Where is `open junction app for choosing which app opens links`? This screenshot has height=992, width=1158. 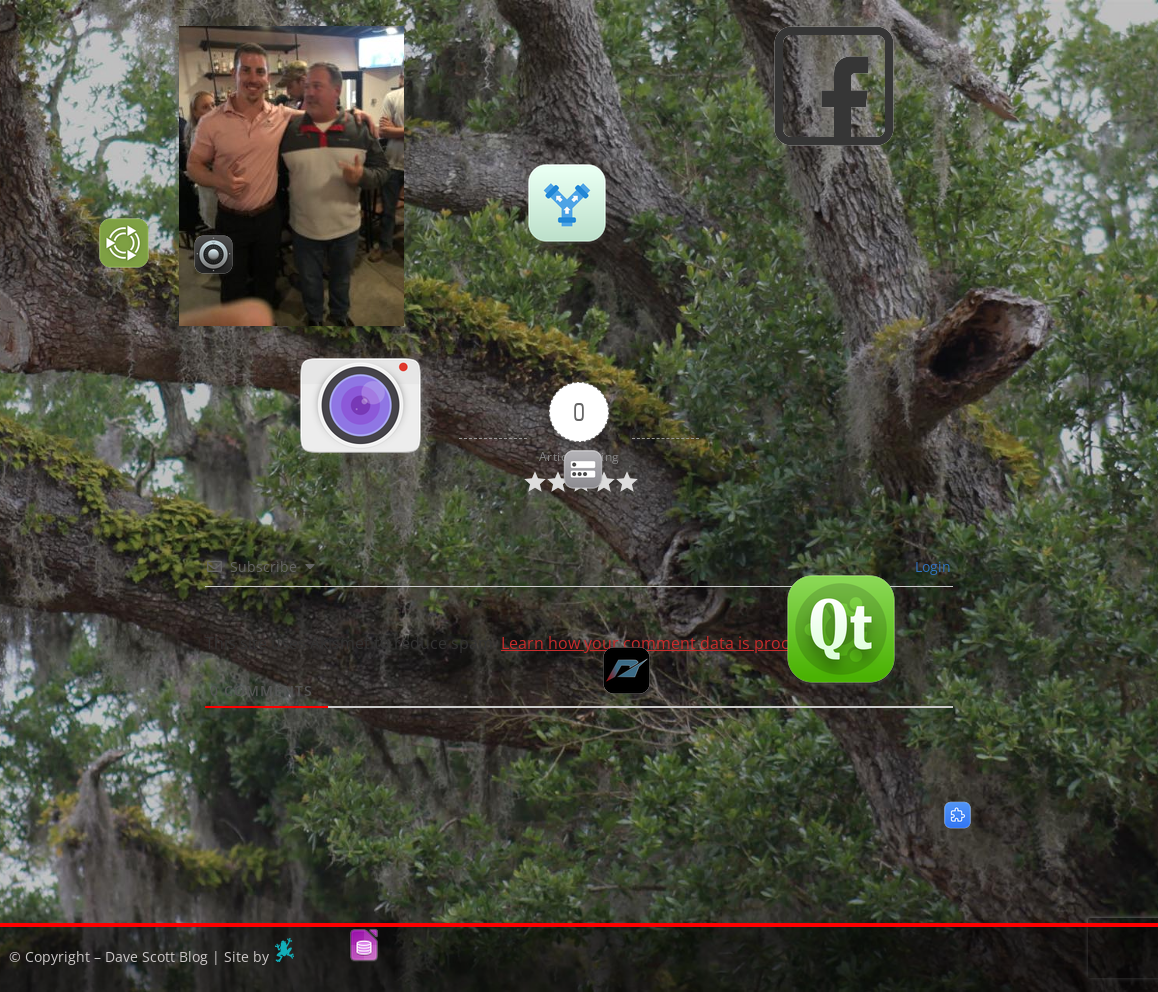
open junction app for choosing which app opens links is located at coordinates (567, 203).